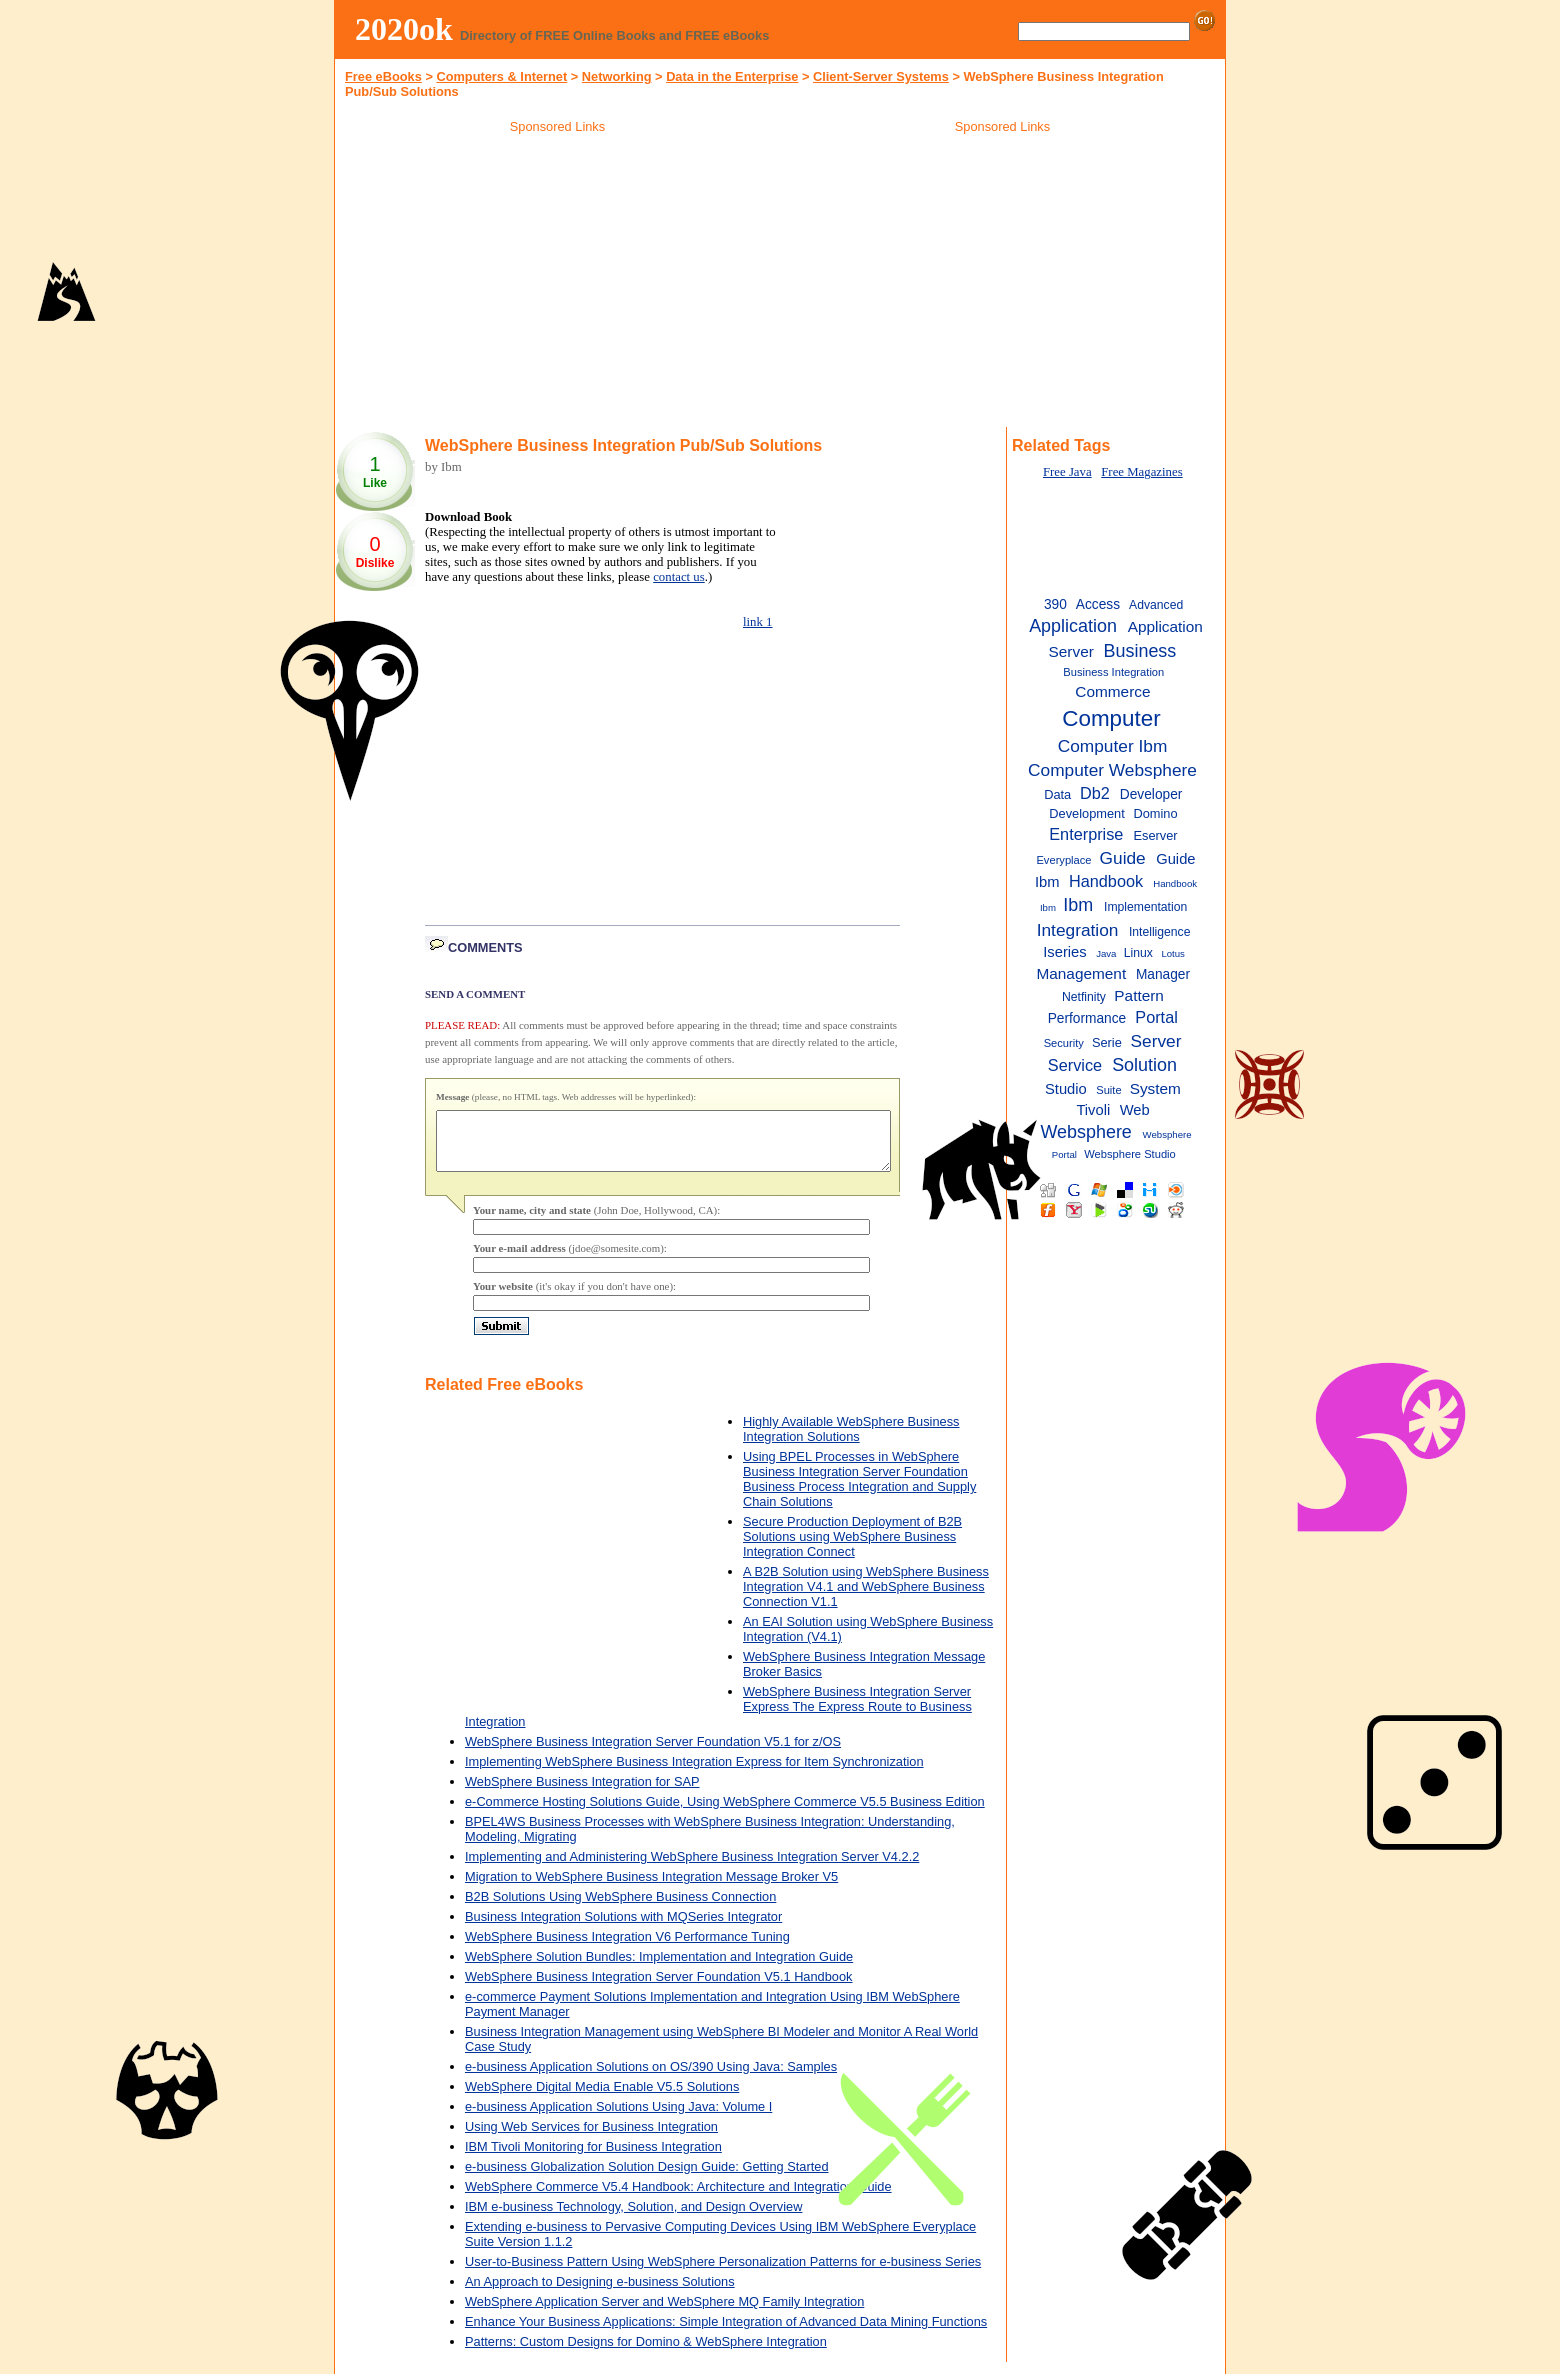 The height and width of the screenshot is (2374, 1560). Describe the element at coordinates (1187, 2215) in the screenshot. I see `access skateboarding or skating activities` at that location.